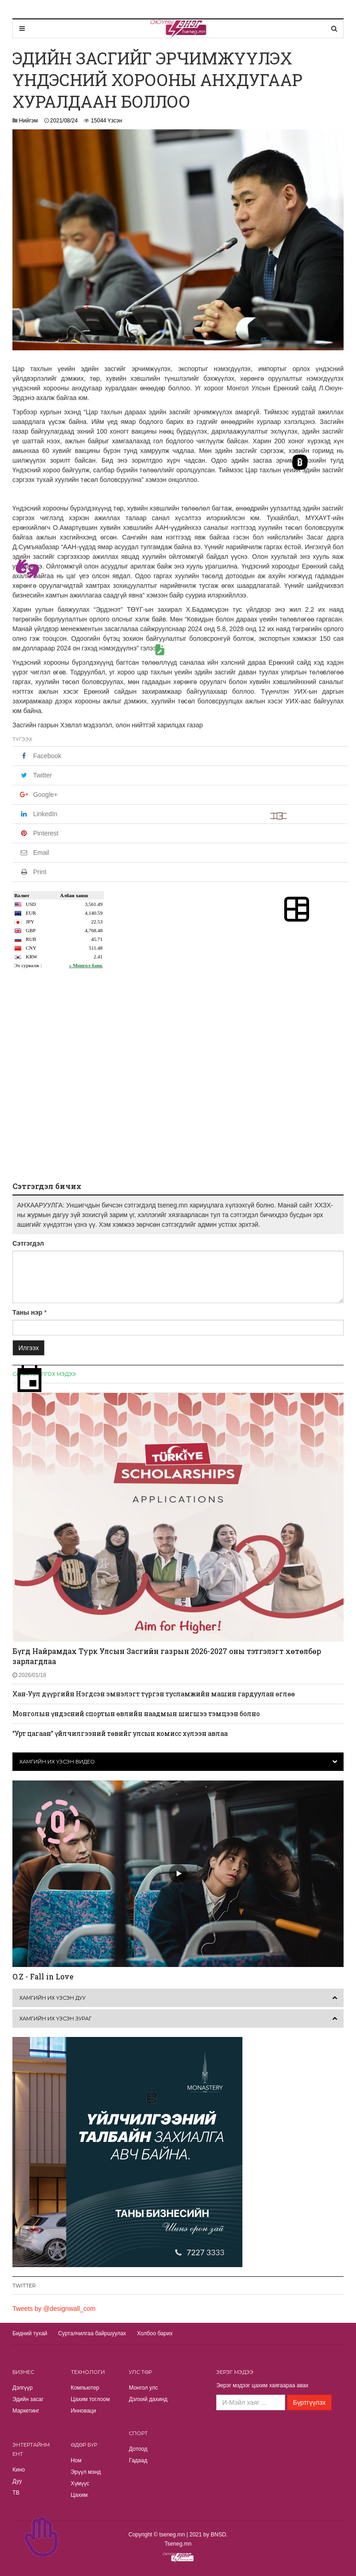  Describe the element at coordinates (57, 1822) in the screenshot. I see `indicates a pending or in-progress queue item` at that location.